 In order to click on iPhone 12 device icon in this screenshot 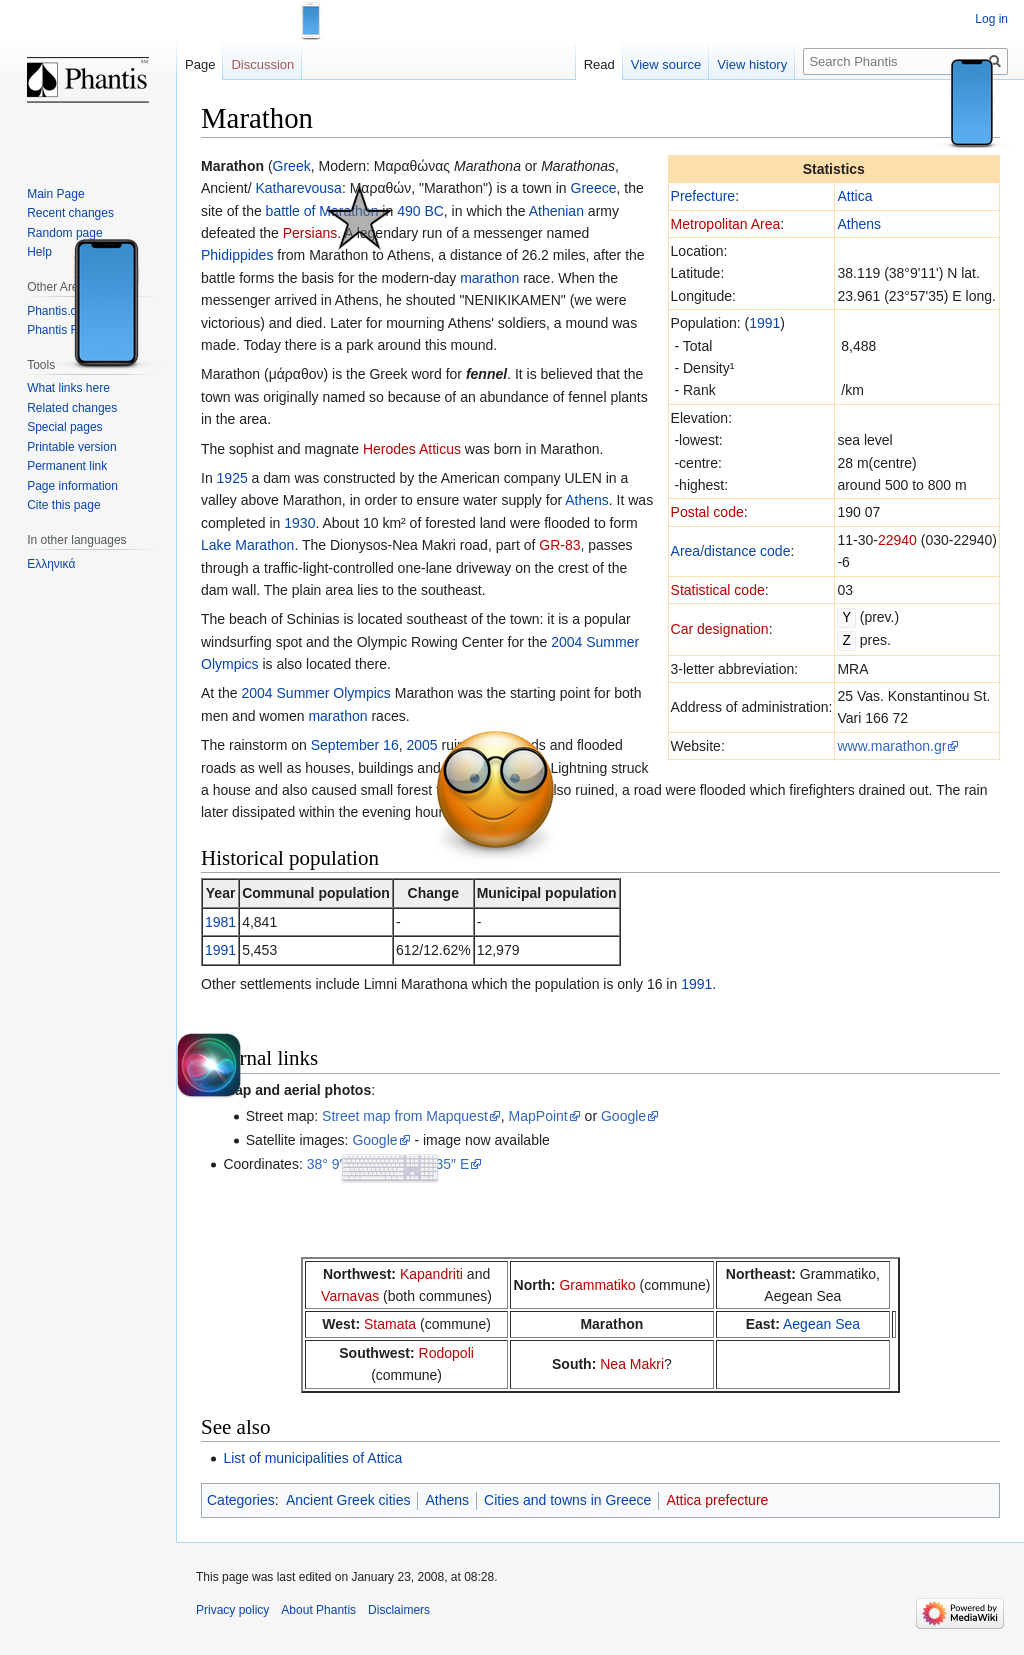, I will do `click(972, 104)`.